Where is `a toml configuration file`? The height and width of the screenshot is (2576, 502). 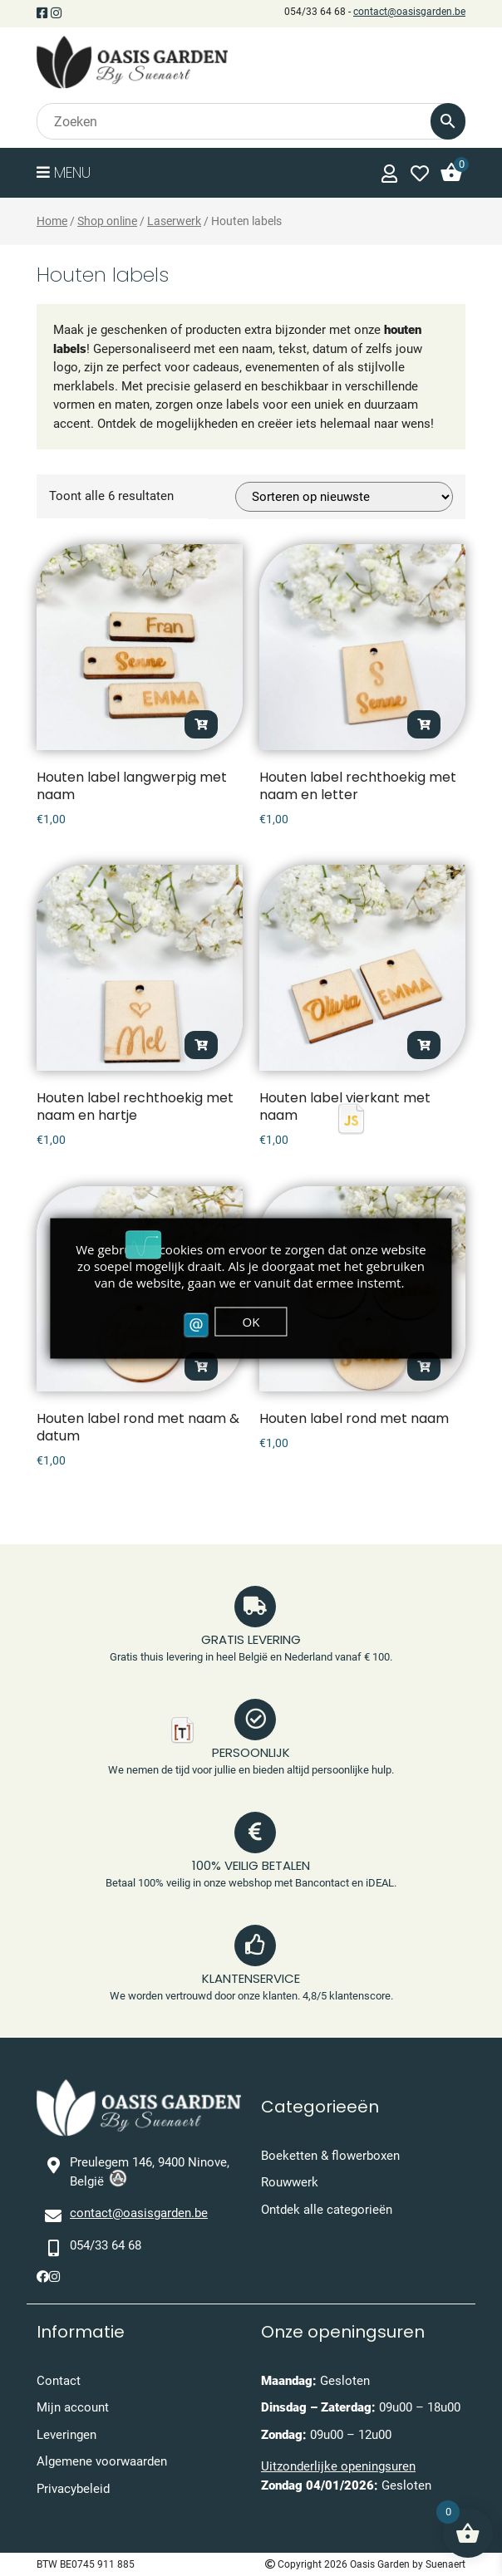 a toml configuration file is located at coordinates (182, 1730).